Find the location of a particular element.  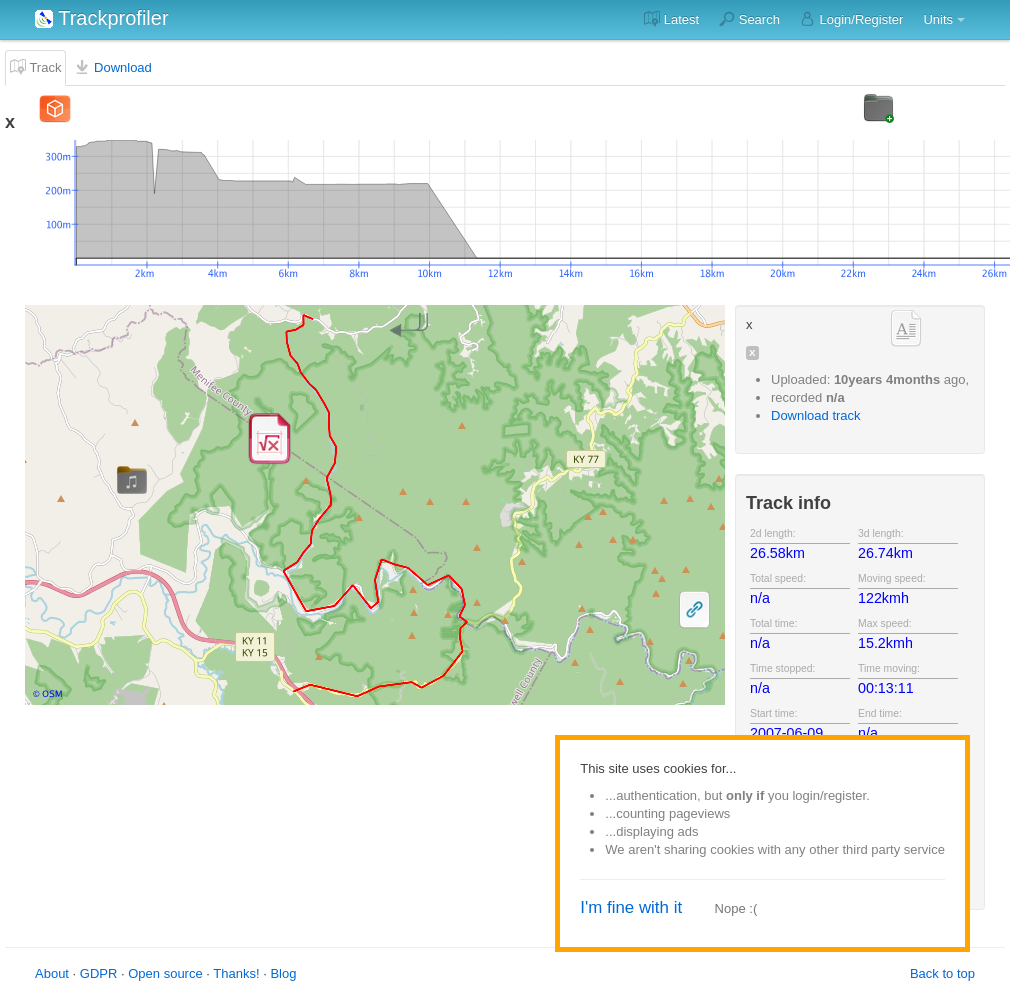

reply to all recipients in an email thread is located at coordinates (408, 322).